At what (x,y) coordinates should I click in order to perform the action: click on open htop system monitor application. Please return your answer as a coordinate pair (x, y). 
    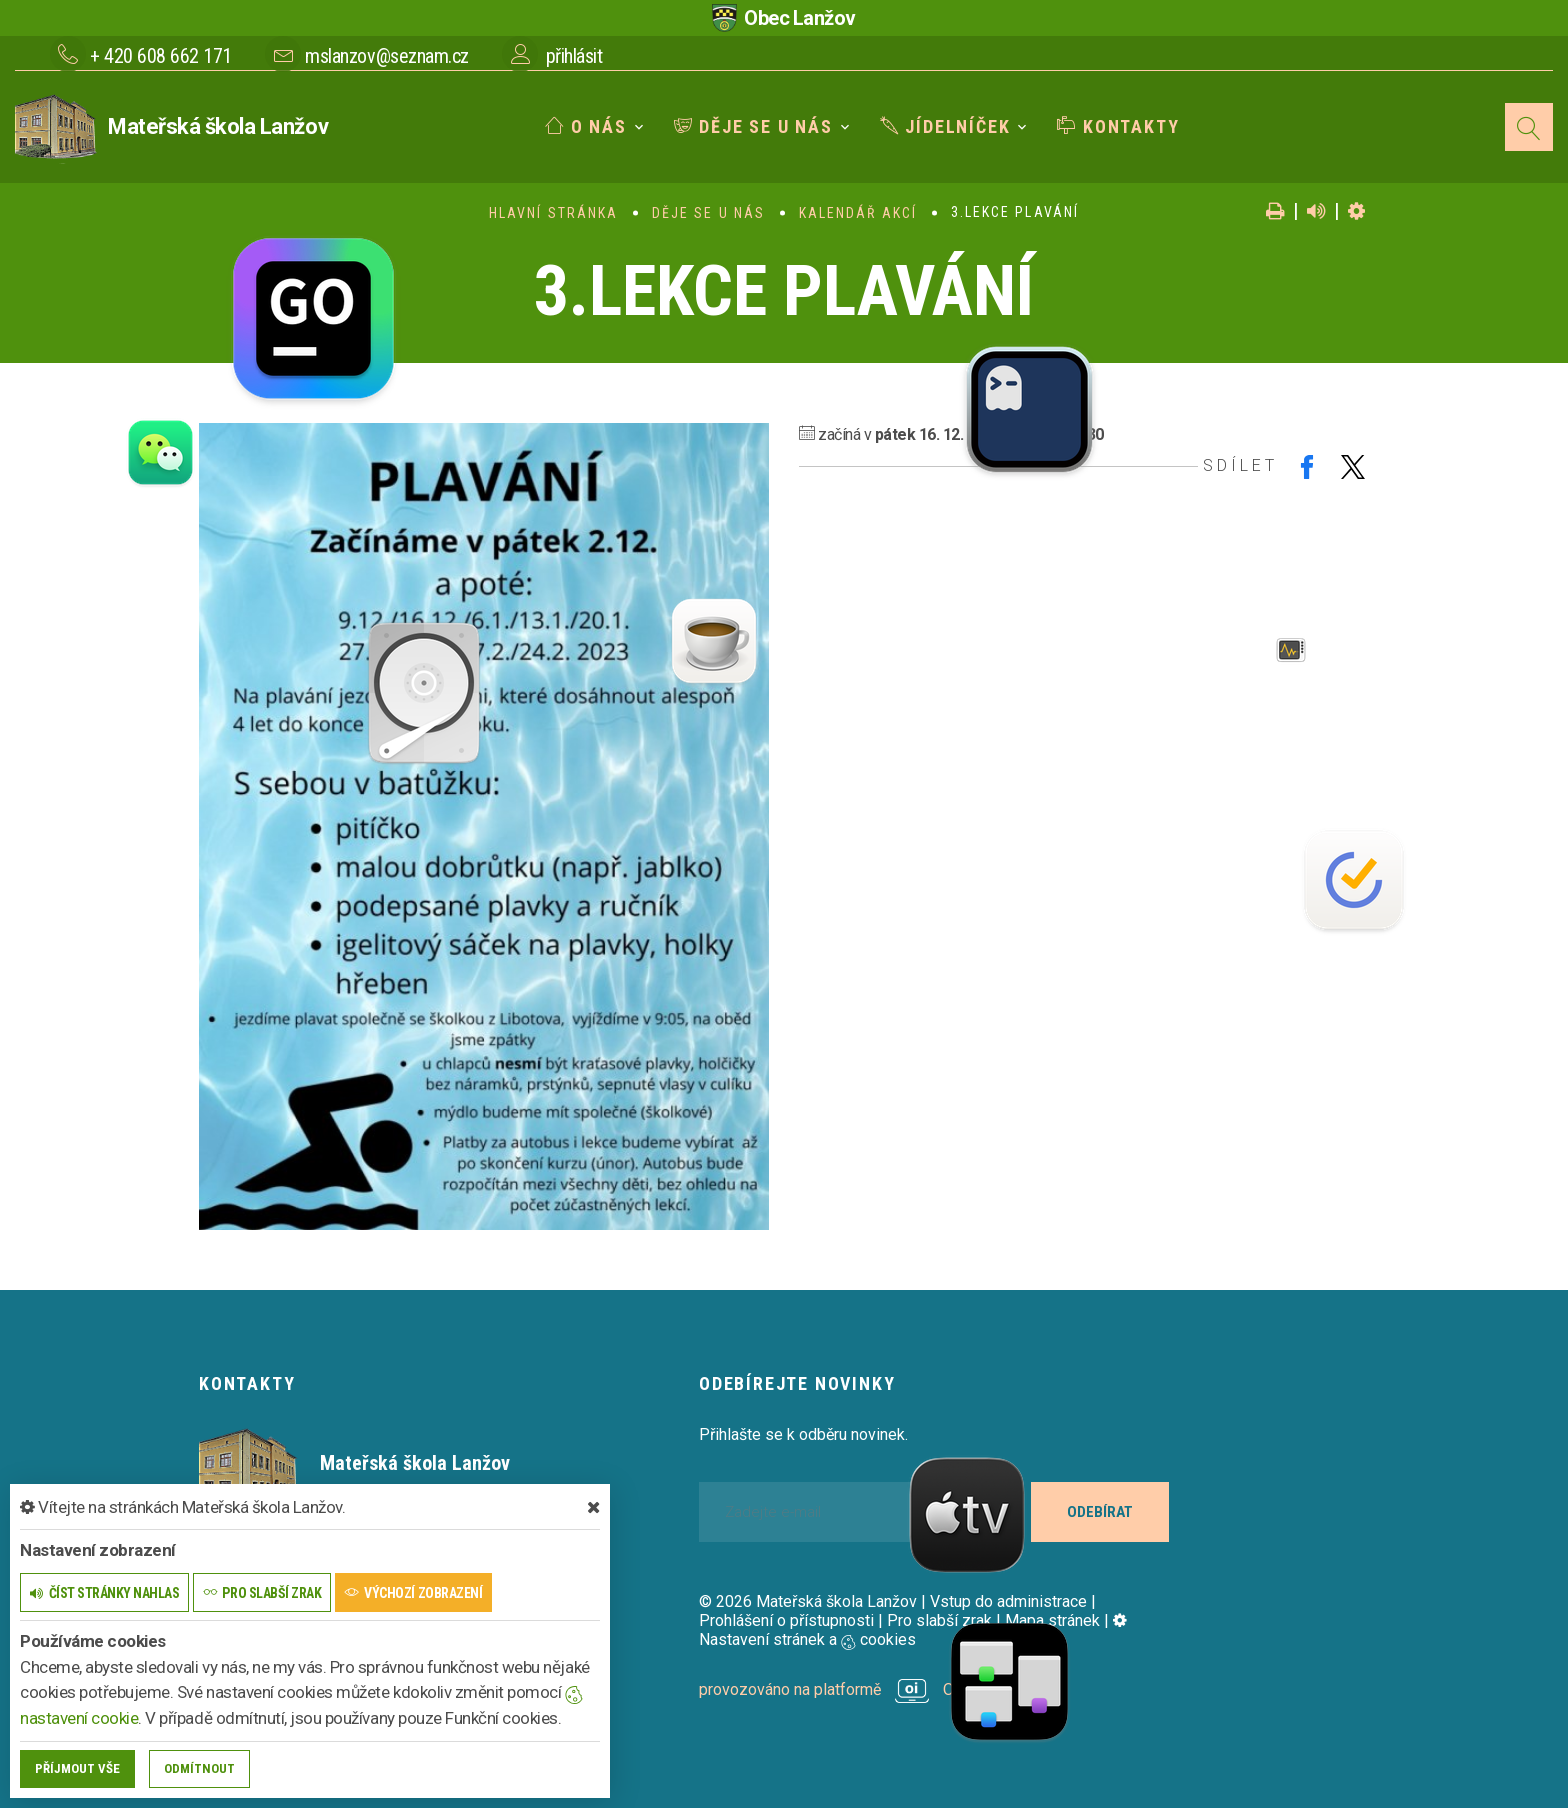
    Looking at the image, I should click on (1291, 650).